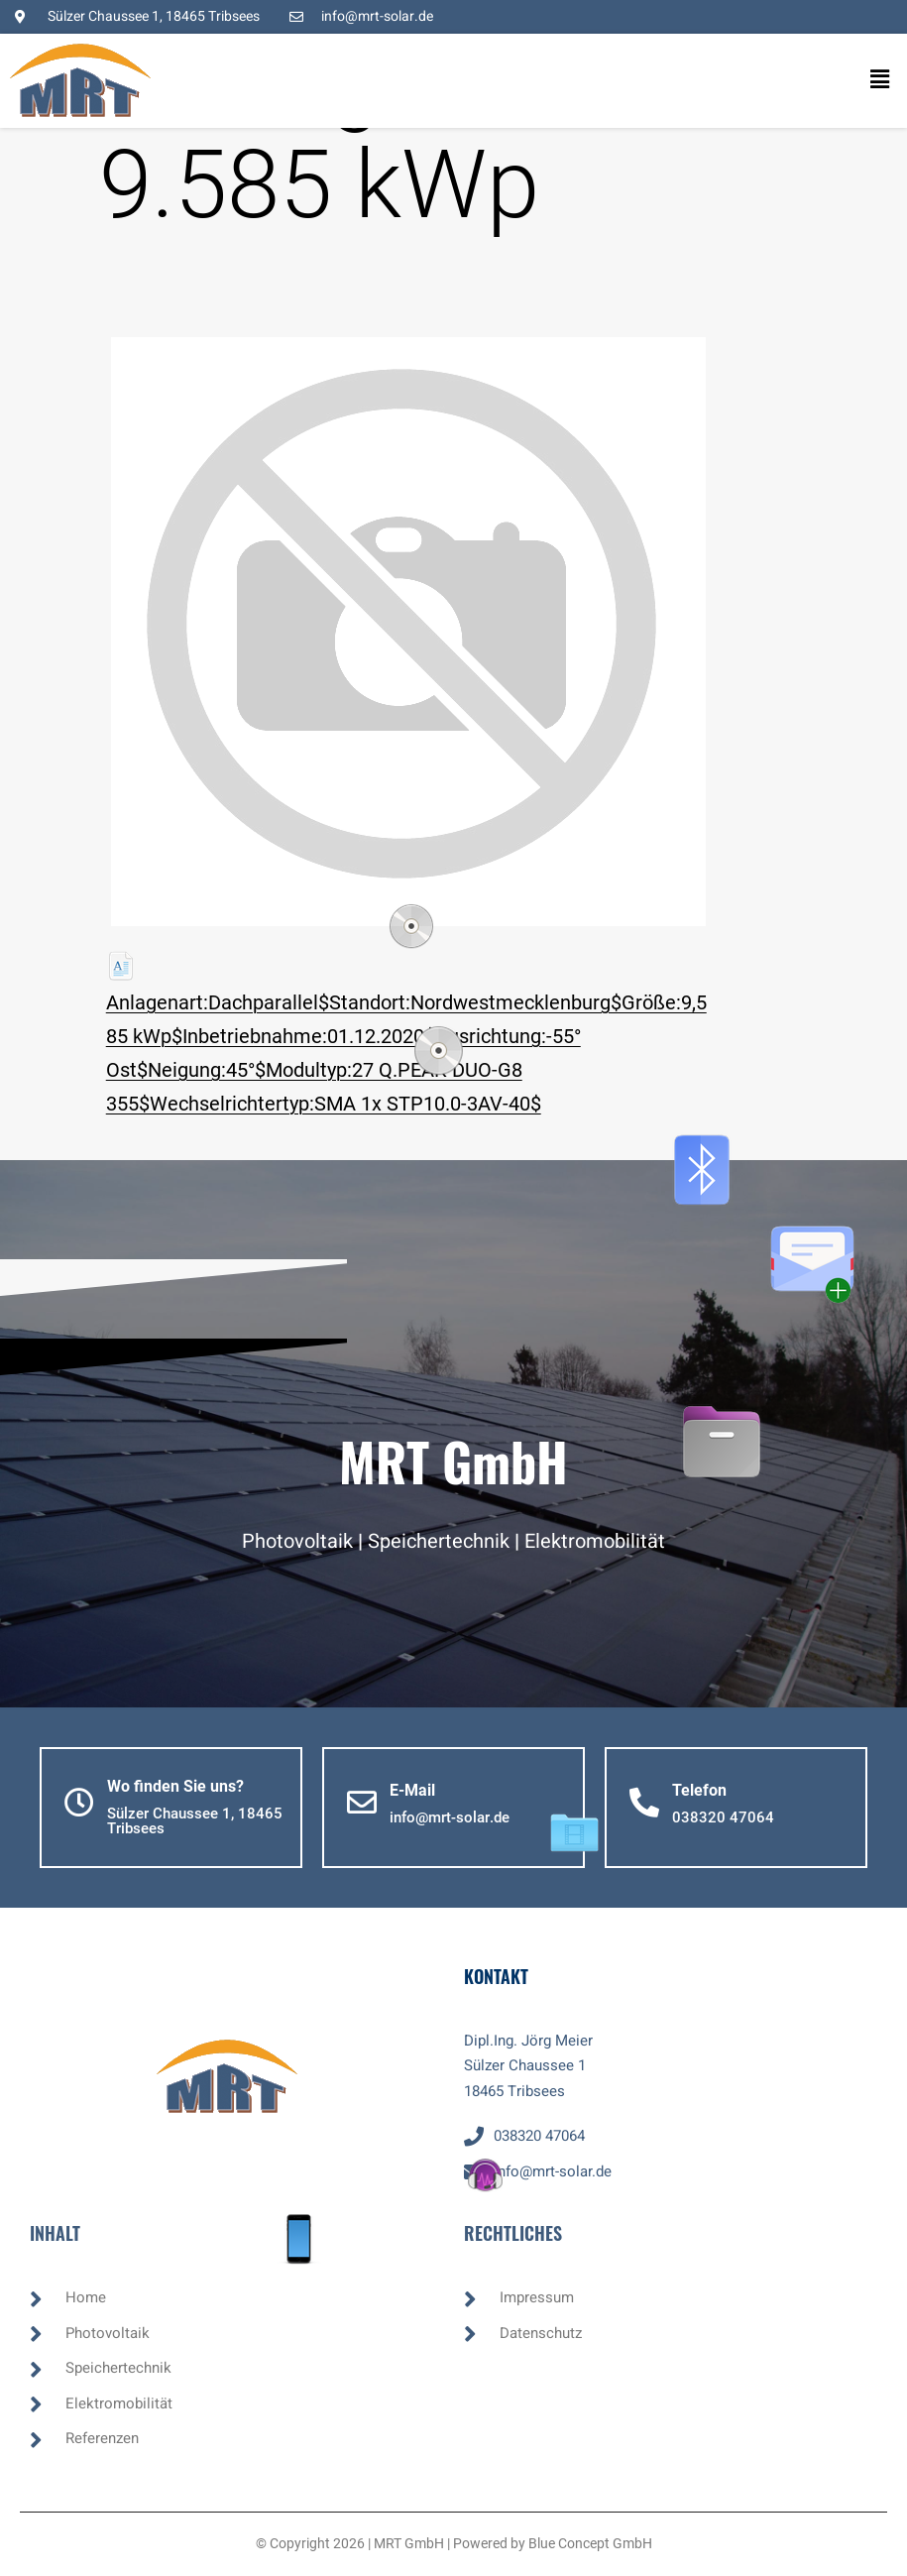  What do you see at coordinates (121, 966) in the screenshot?
I see `open a word processing document` at bounding box center [121, 966].